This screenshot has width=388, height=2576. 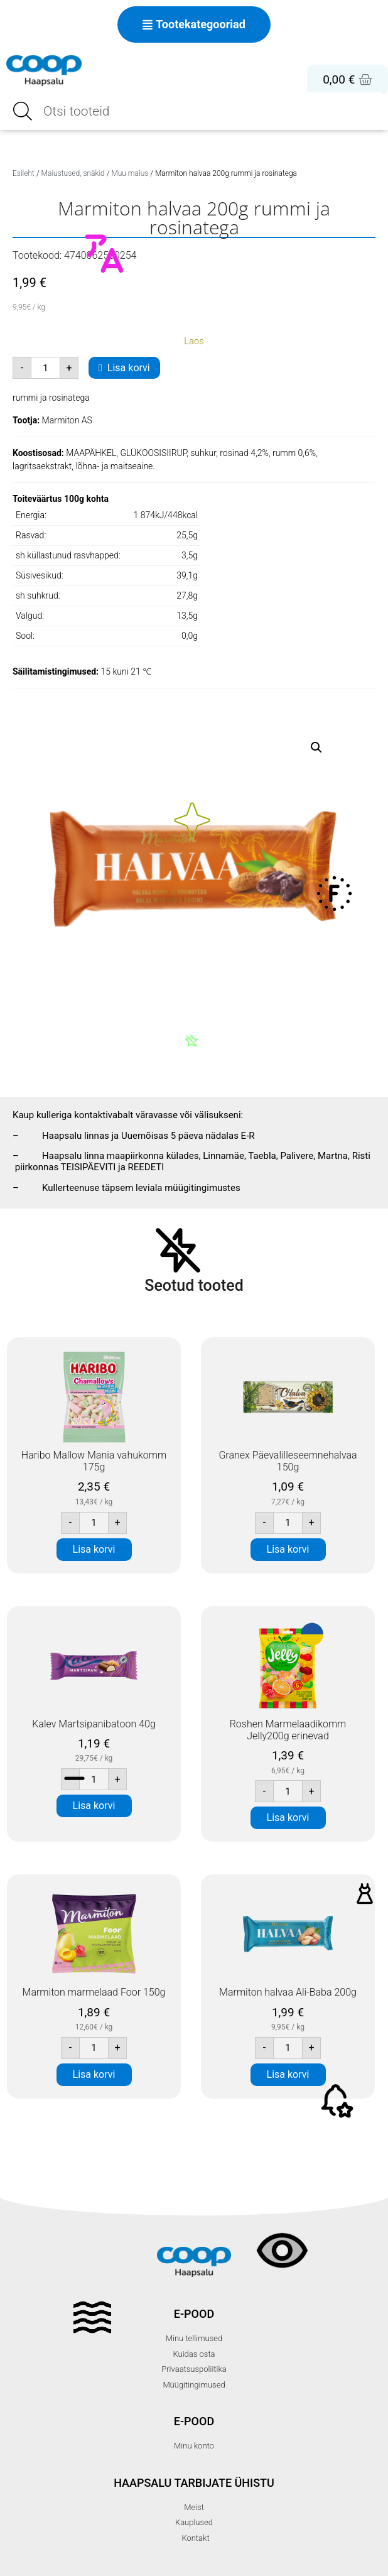 I want to click on toggle visibility of content or password, so click(x=282, y=2251).